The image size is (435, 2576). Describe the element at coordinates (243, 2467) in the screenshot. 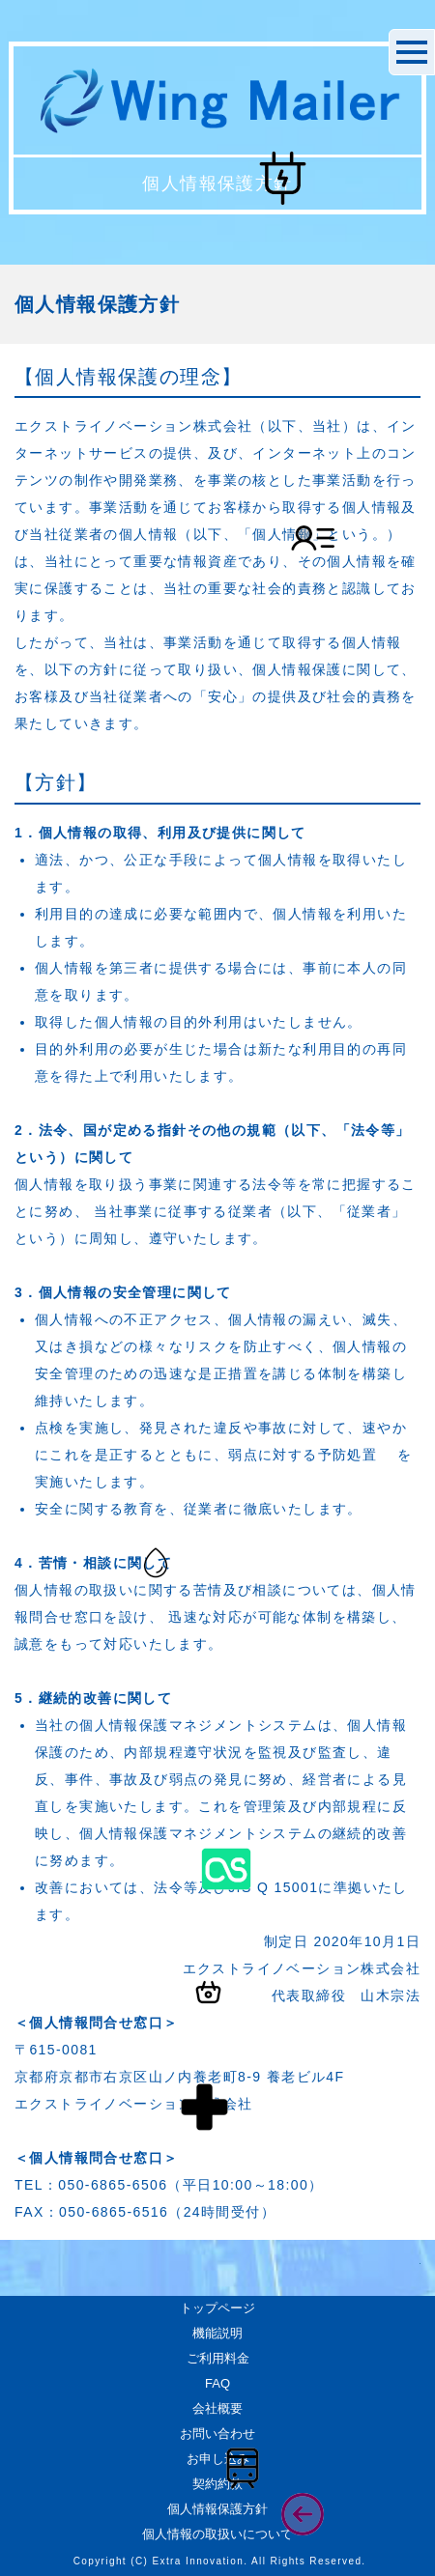

I see `access train schedules or rail services` at that location.